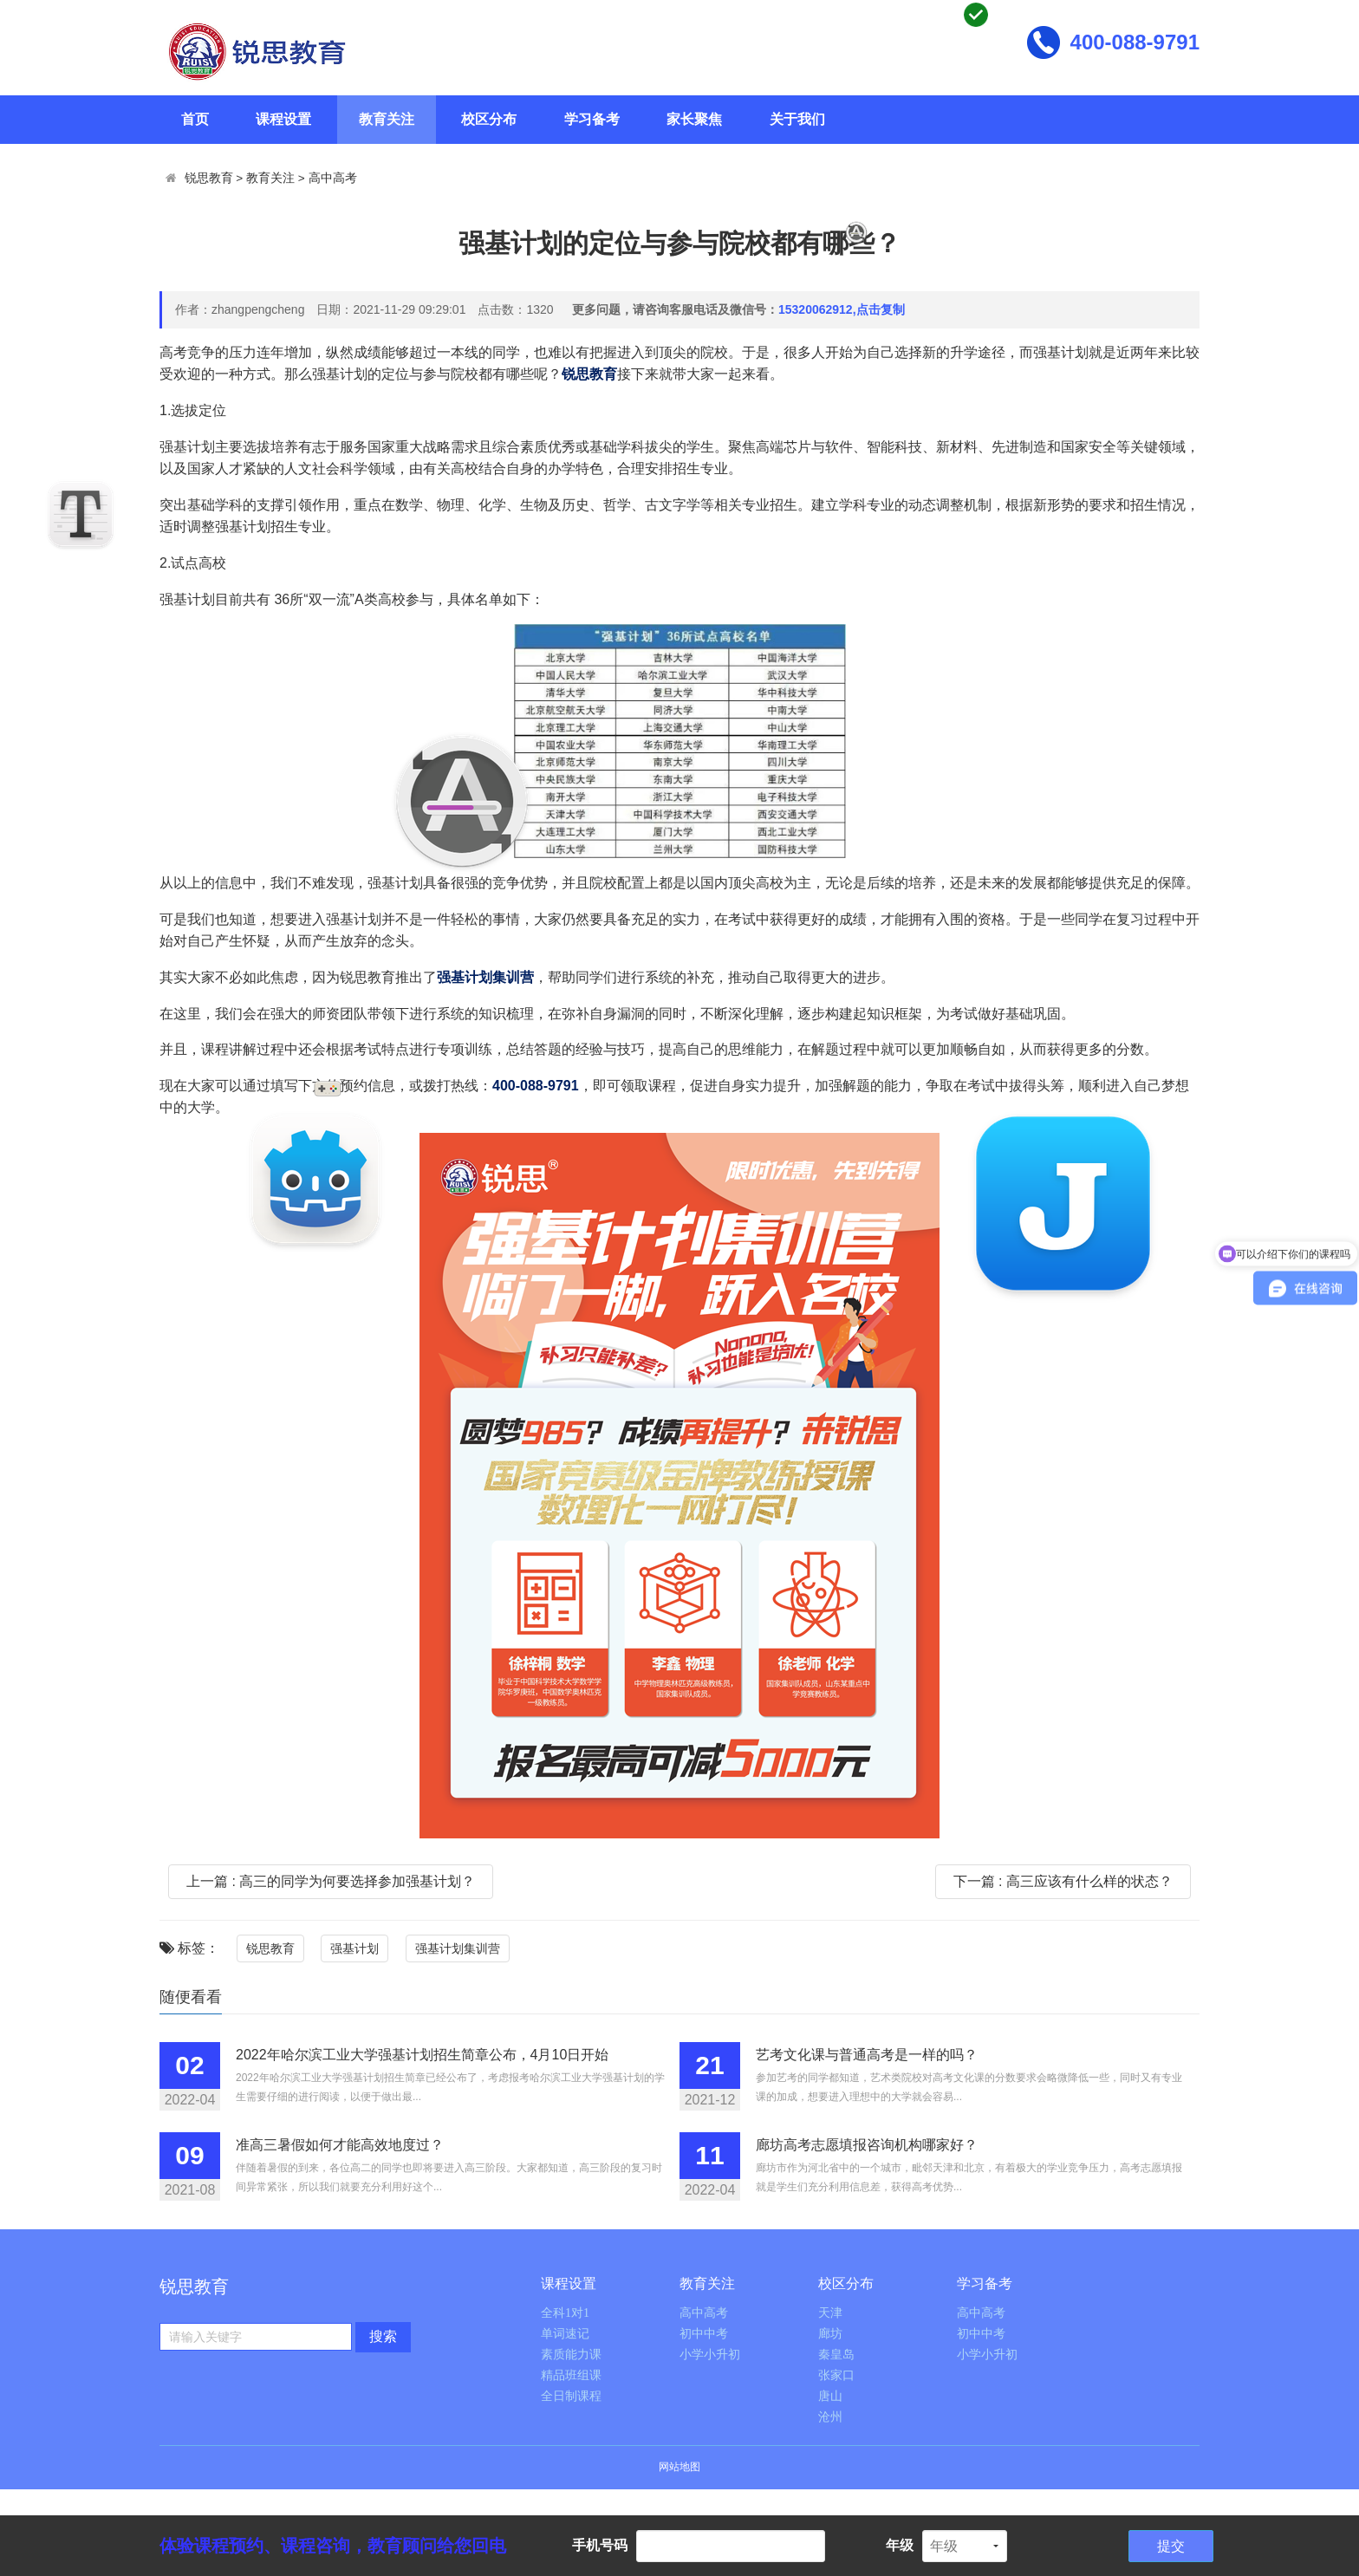 This screenshot has height=2576, width=1359. I want to click on open games and entertainment apps, so click(328, 1089).